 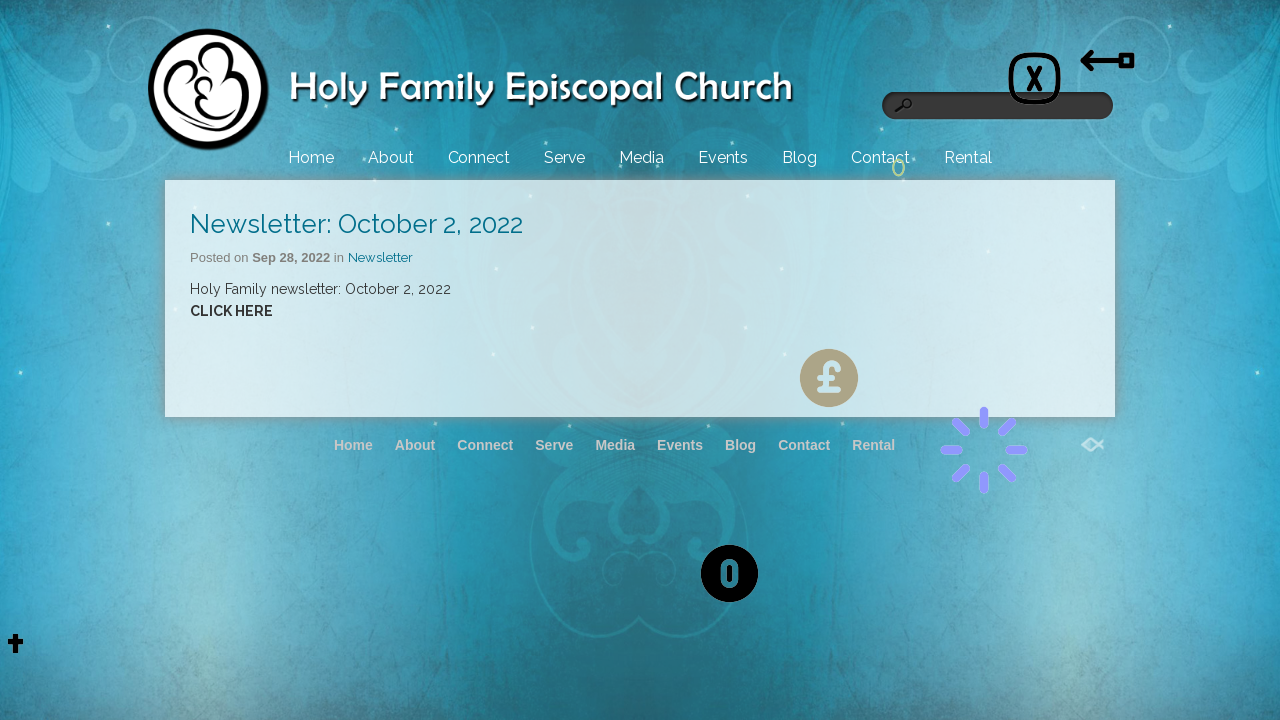 What do you see at coordinates (898, 167) in the screenshot?
I see `draw or insert an oval shape` at bounding box center [898, 167].